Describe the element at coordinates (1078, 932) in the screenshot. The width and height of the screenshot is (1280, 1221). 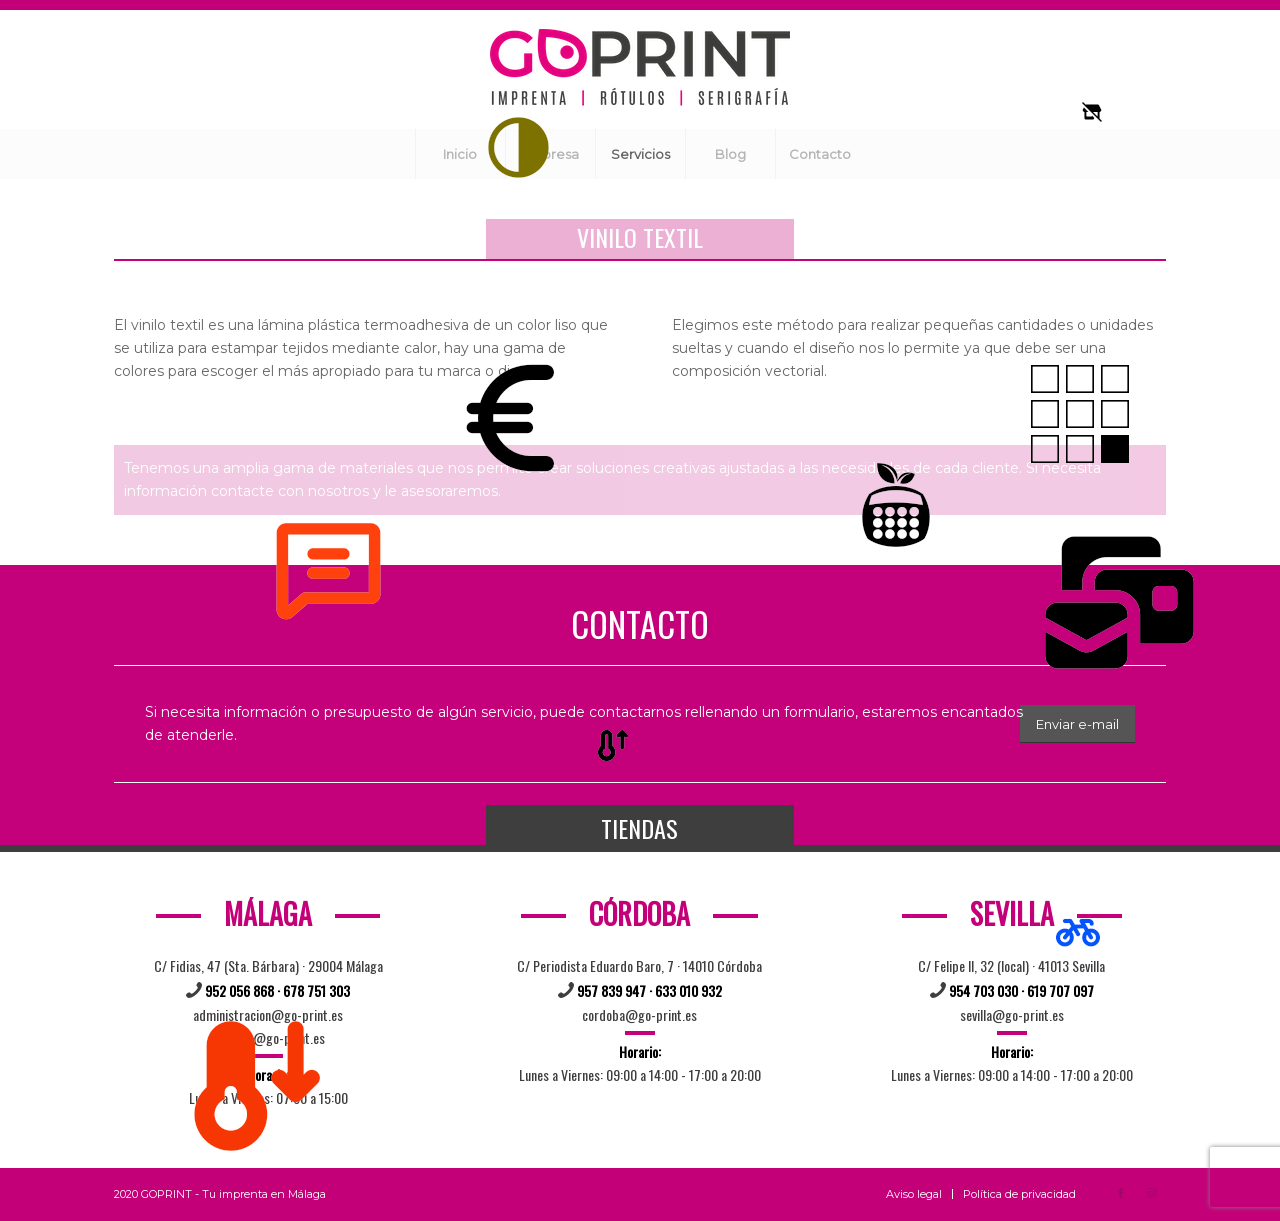
I see `access bike rental or cycling options` at that location.